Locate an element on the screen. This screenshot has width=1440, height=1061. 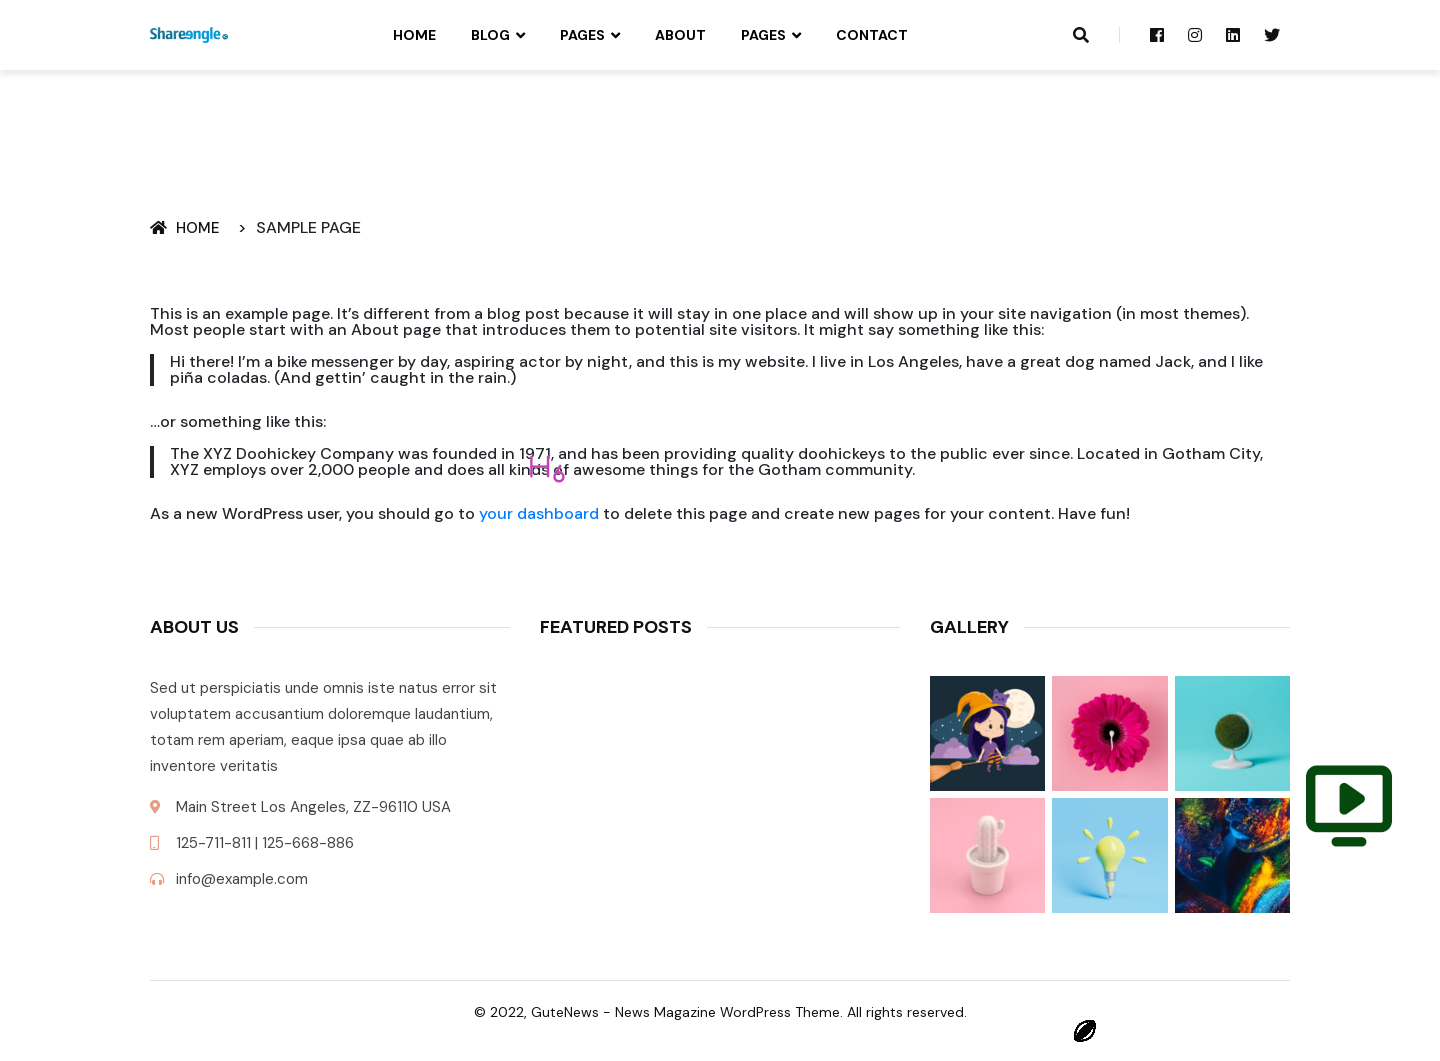
format text as heading level 6 is located at coordinates (545, 468).